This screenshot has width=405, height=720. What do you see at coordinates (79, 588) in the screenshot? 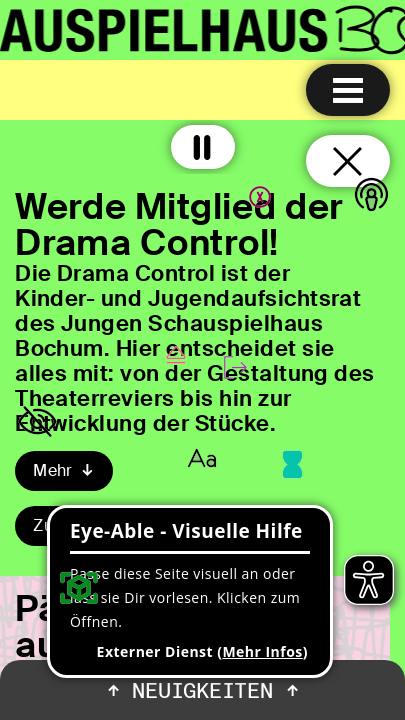
I see `scan or detect 3D objects` at bounding box center [79, 588].